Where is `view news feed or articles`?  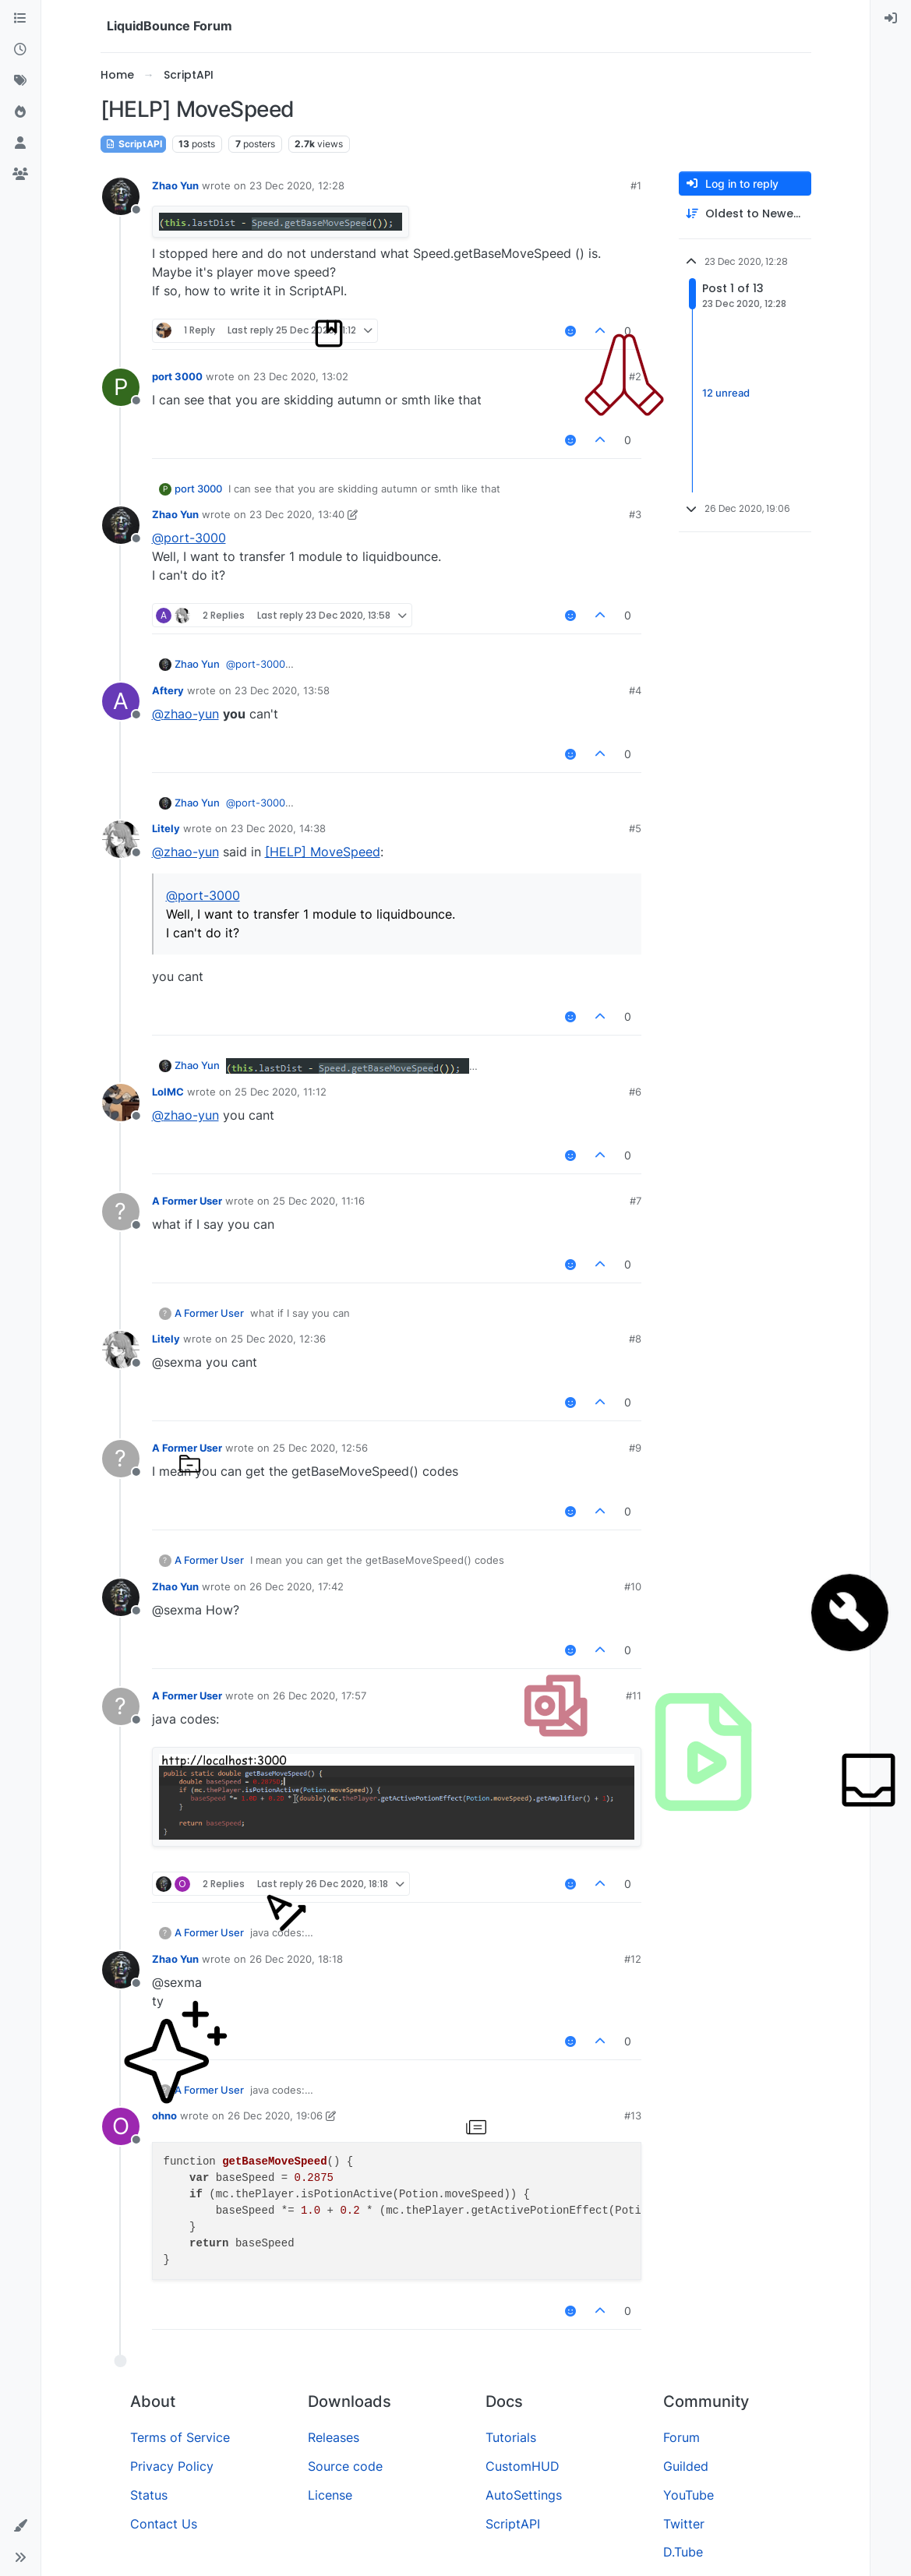 view news feed or articles is located at coordinates (477, 2127).